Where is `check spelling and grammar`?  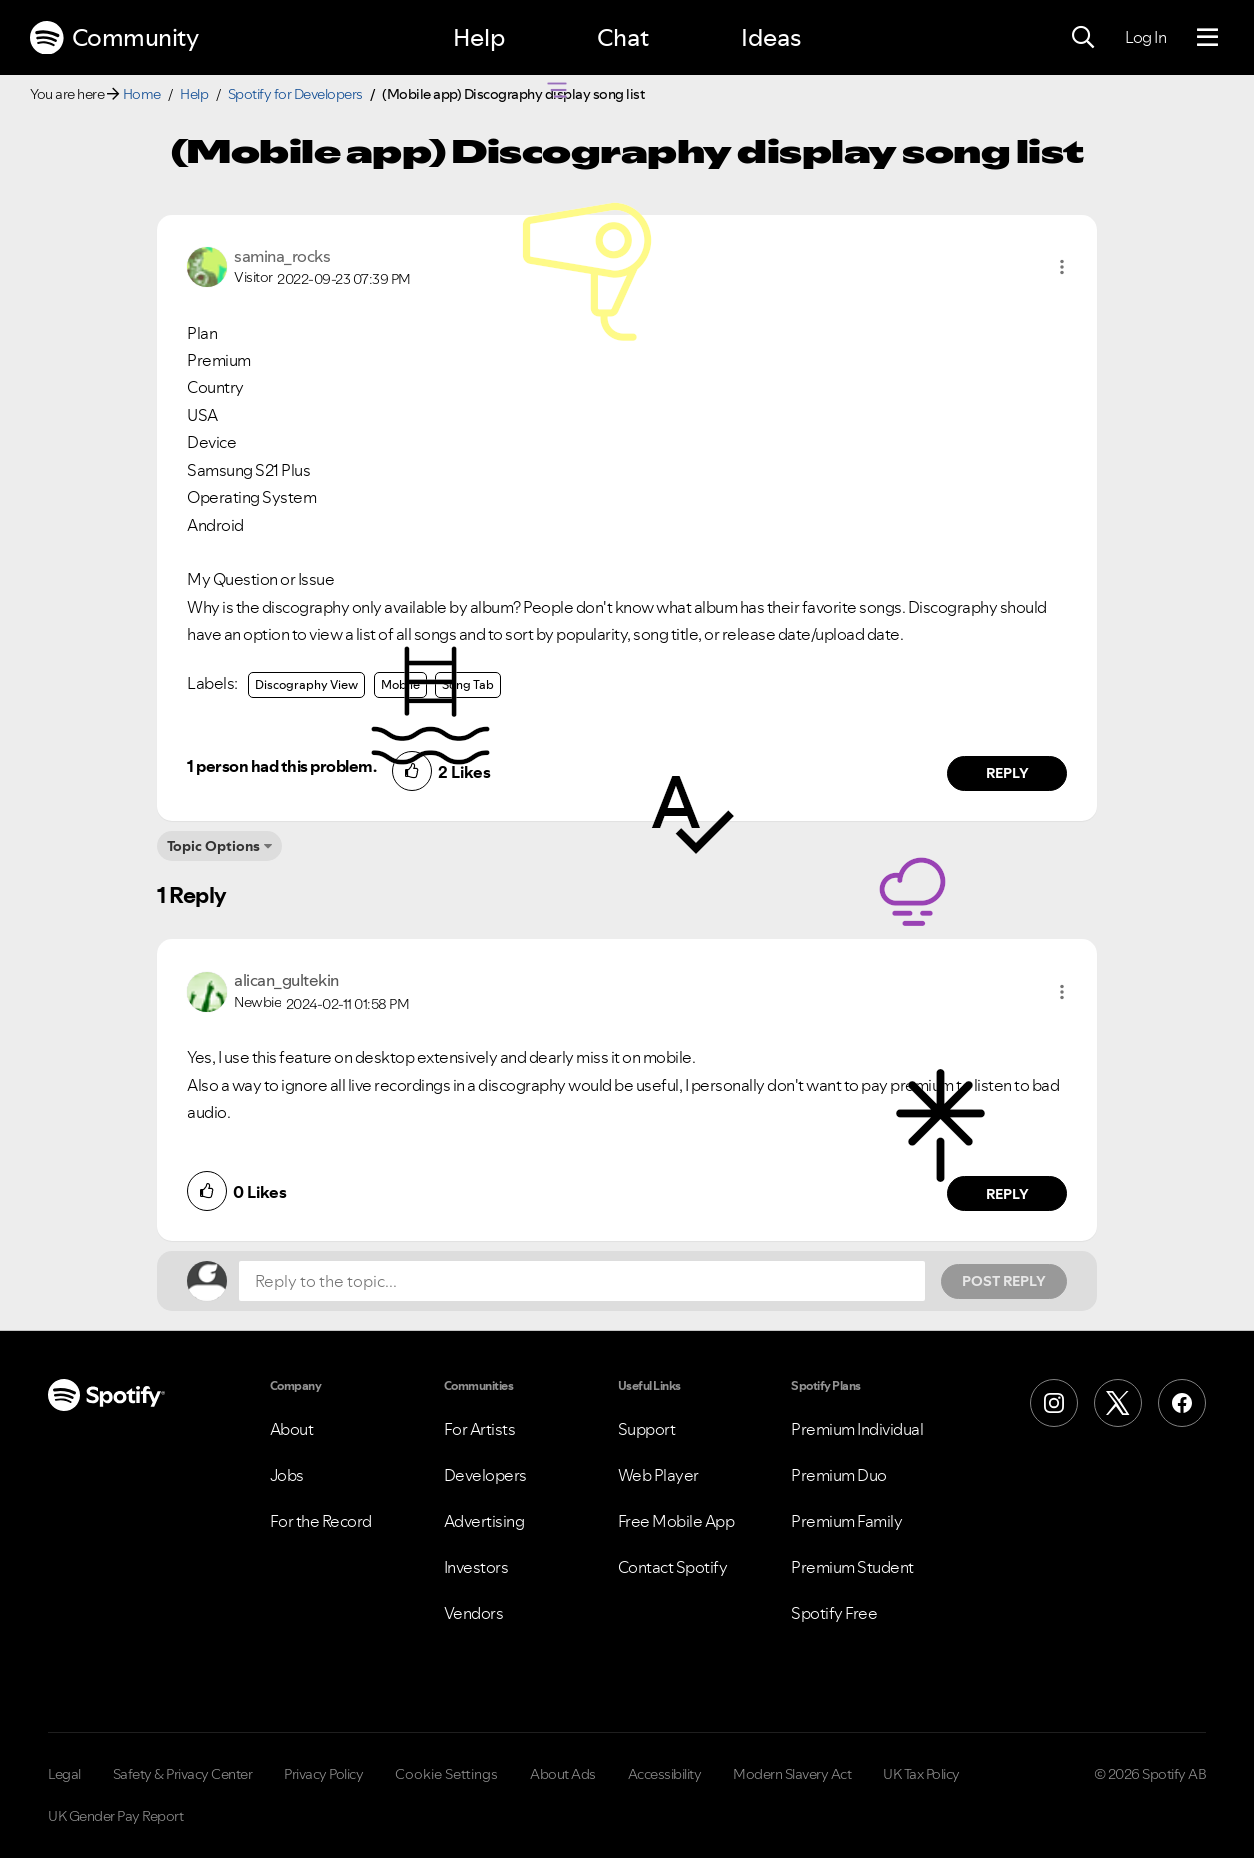
check spelling and grammar is located at coordinates (690, 812).